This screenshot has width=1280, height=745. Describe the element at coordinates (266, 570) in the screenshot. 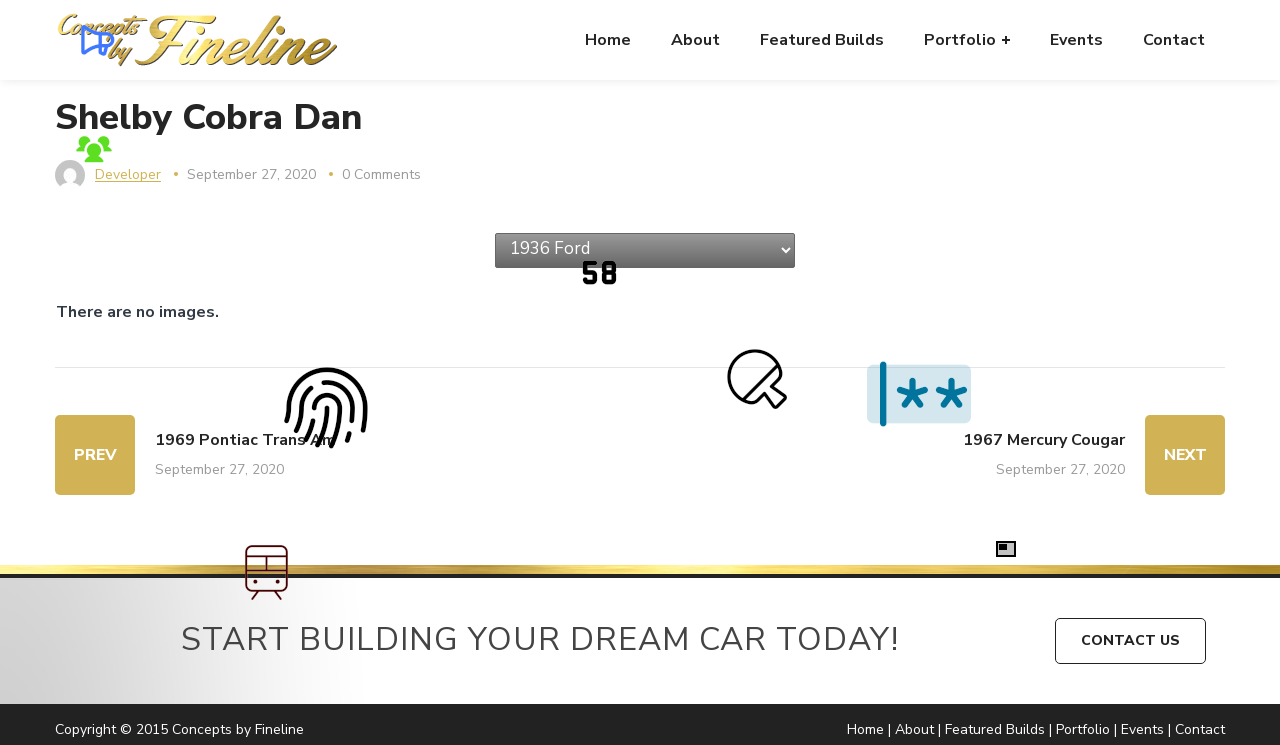

I see `view train schedules or transit options` at that location.